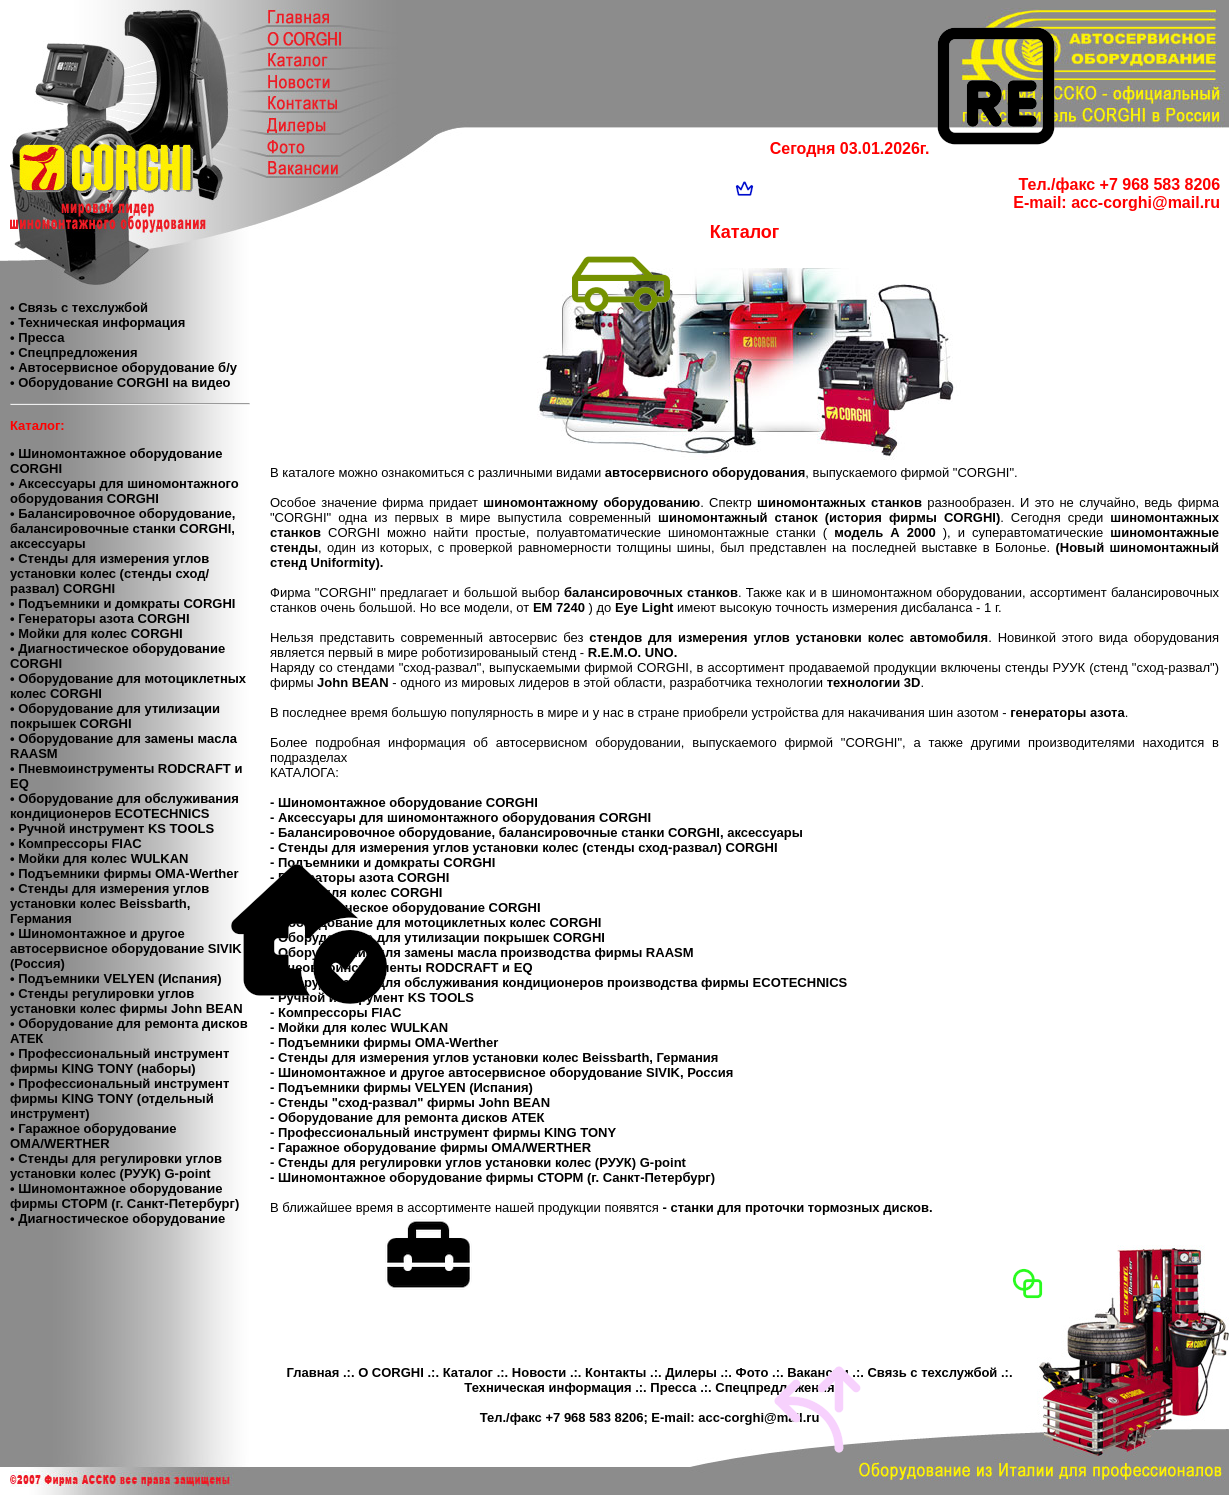 Image resolution: width=1229 pixels, height=1495 pixels. What do you see at coordinates (996, 86) in the screenshot?
I see `ReasonML programming language logo` at bounding box center [996, 86].